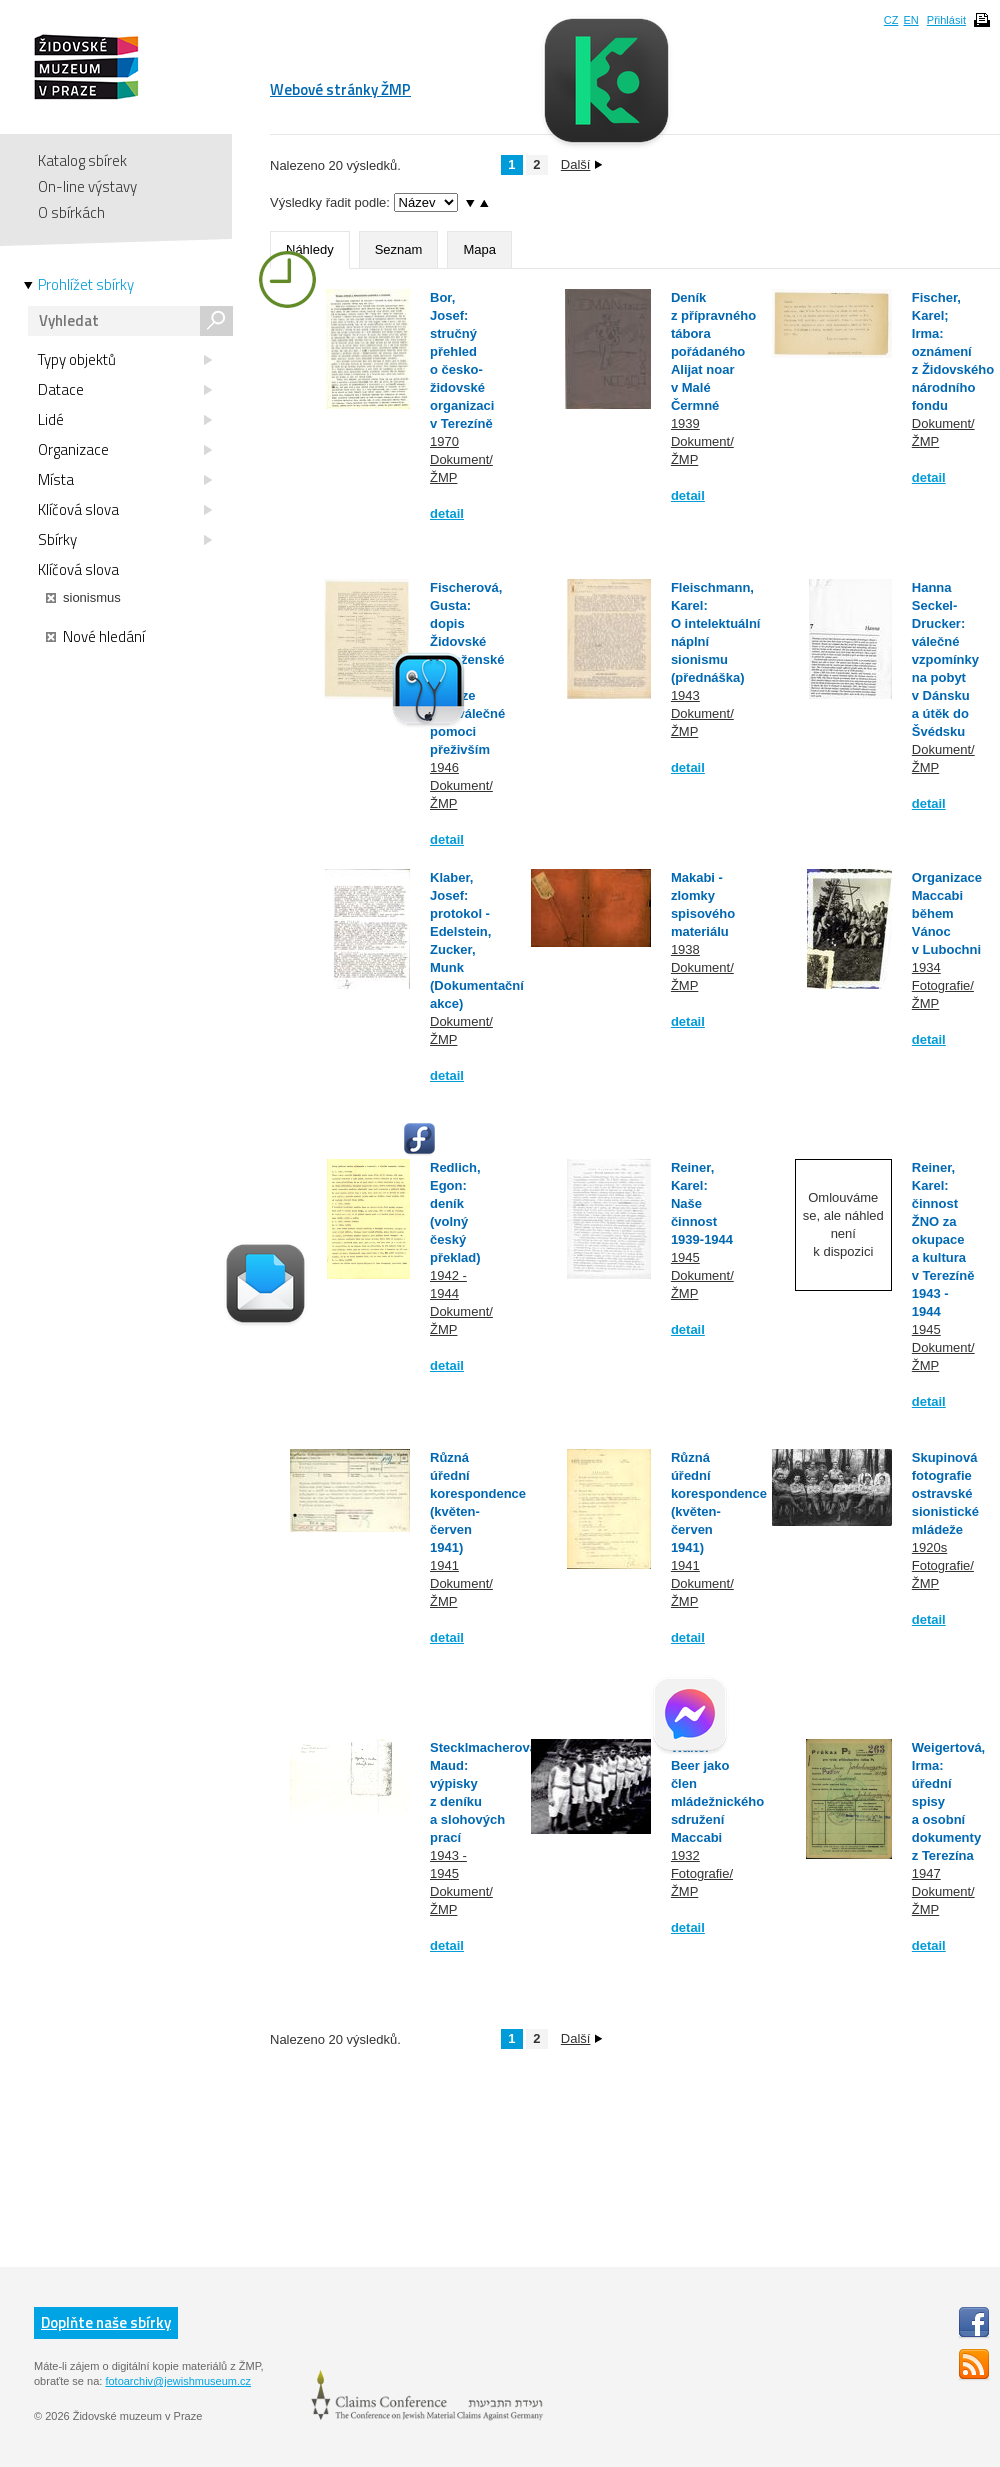 This screenshot has width=1000, height=2467. I want to click on open system cleaner utility, so click(428, 688).